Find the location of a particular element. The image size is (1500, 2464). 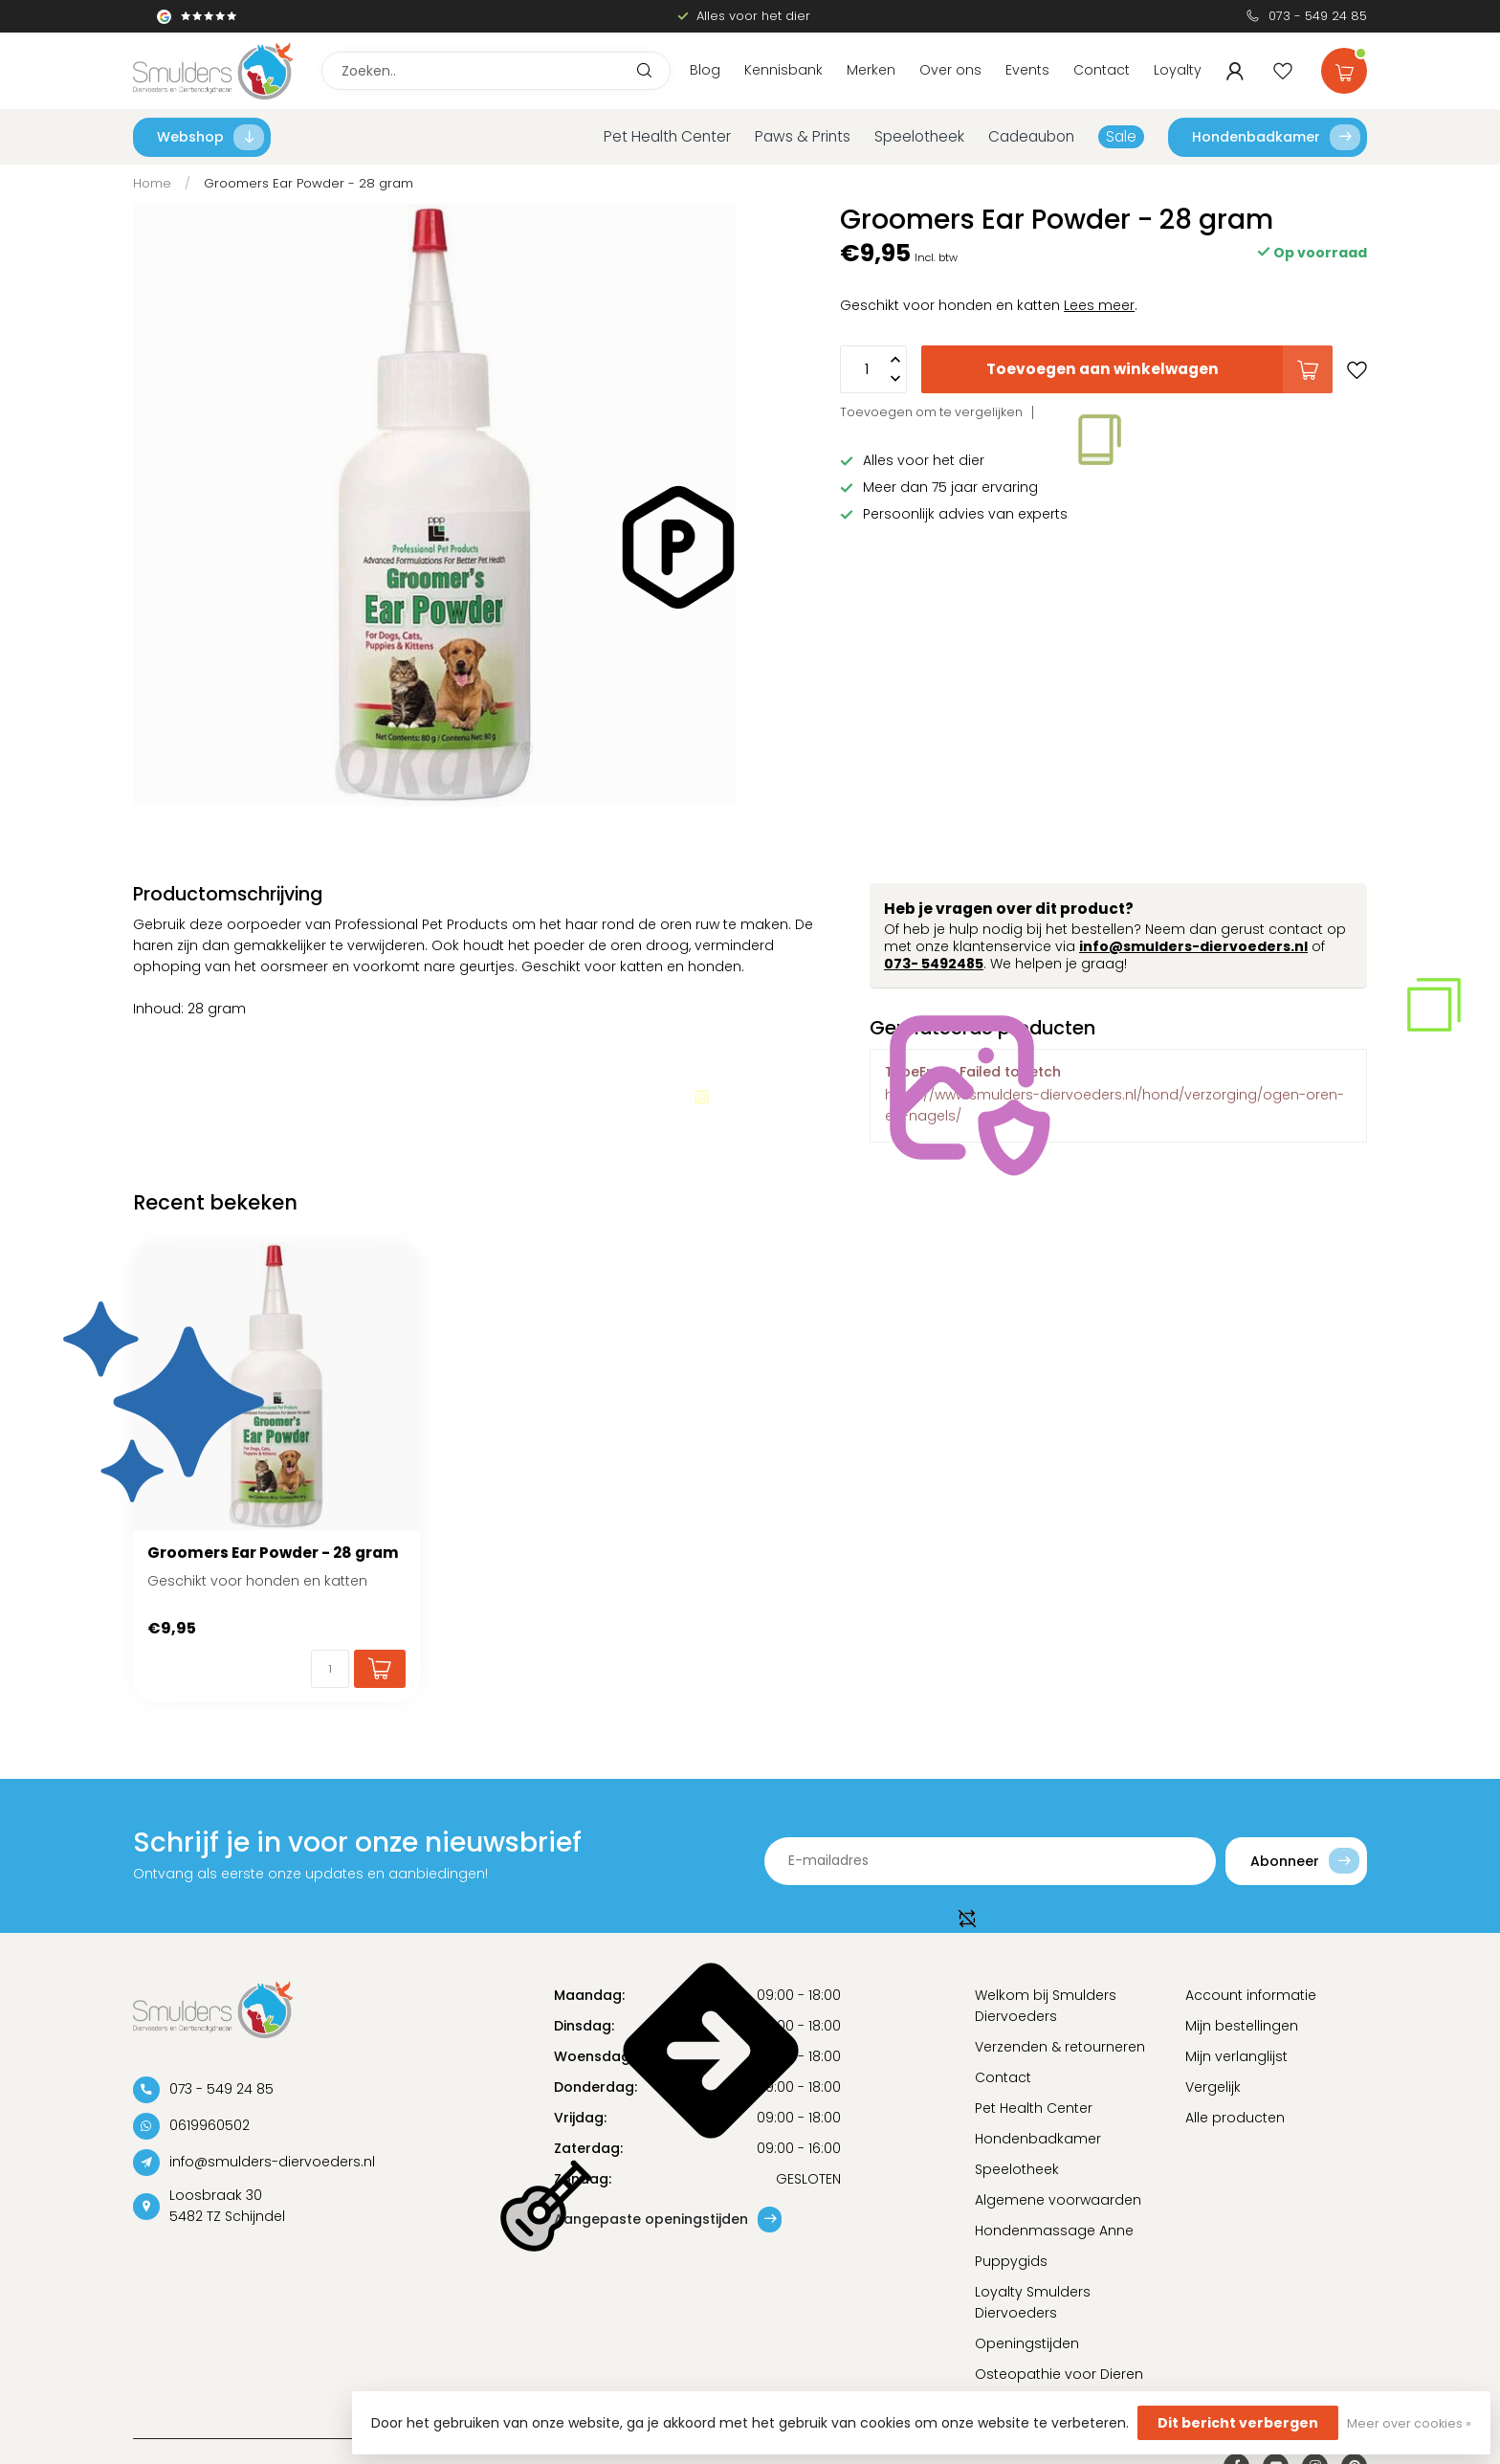

indicates towel or linen amenities available is located at coordinates (1097, 439).